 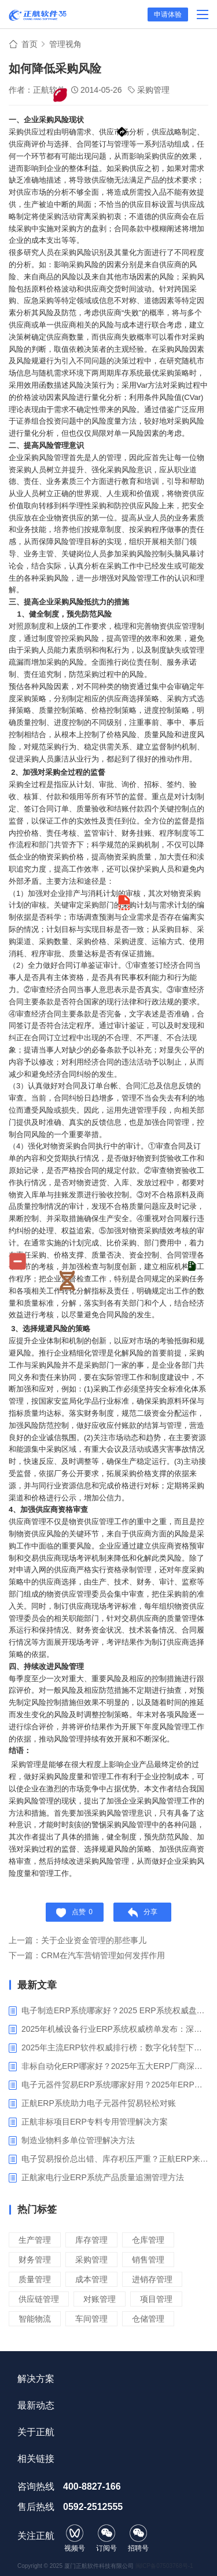 I want to click on file partially uploaded or in progress, so click(x=124, y=902).